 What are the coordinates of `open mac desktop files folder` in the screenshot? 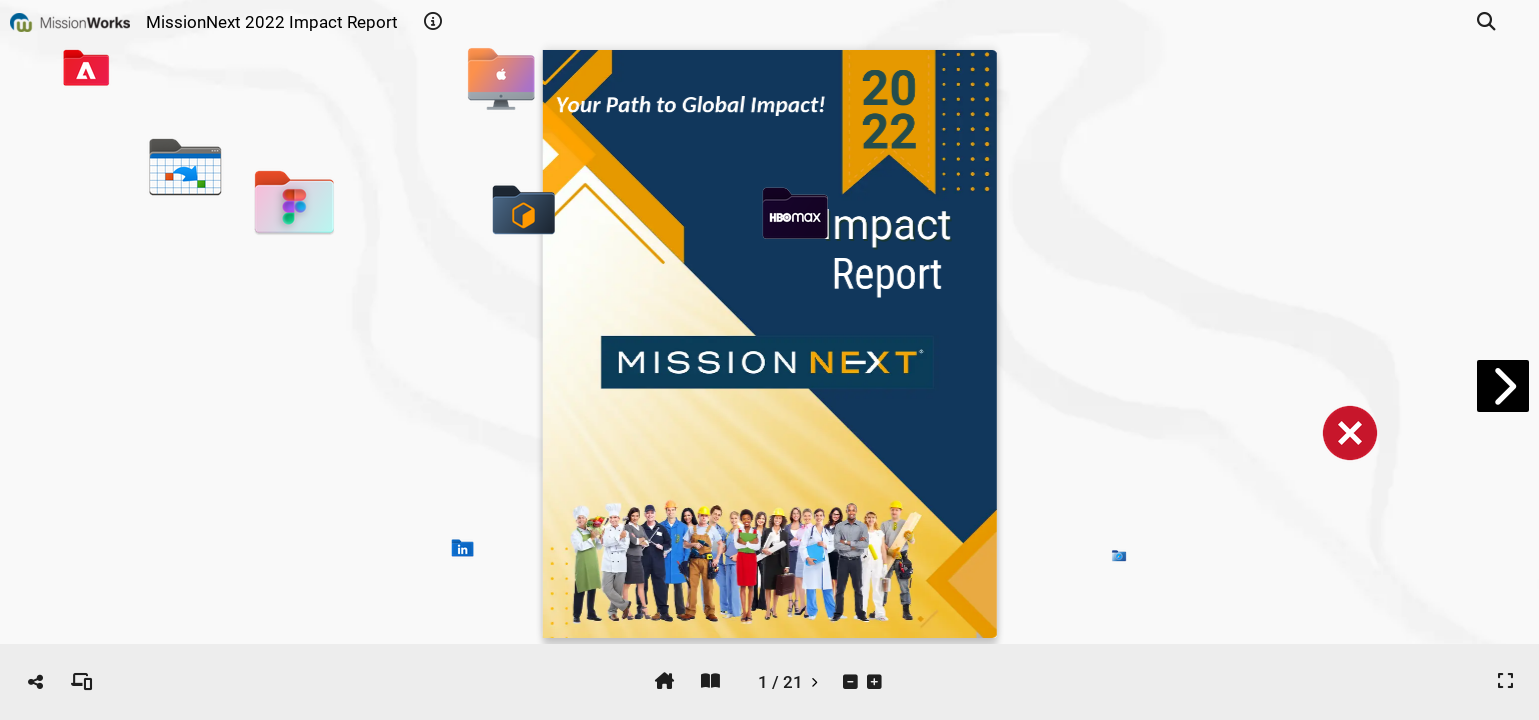 It's located at (501, 76).